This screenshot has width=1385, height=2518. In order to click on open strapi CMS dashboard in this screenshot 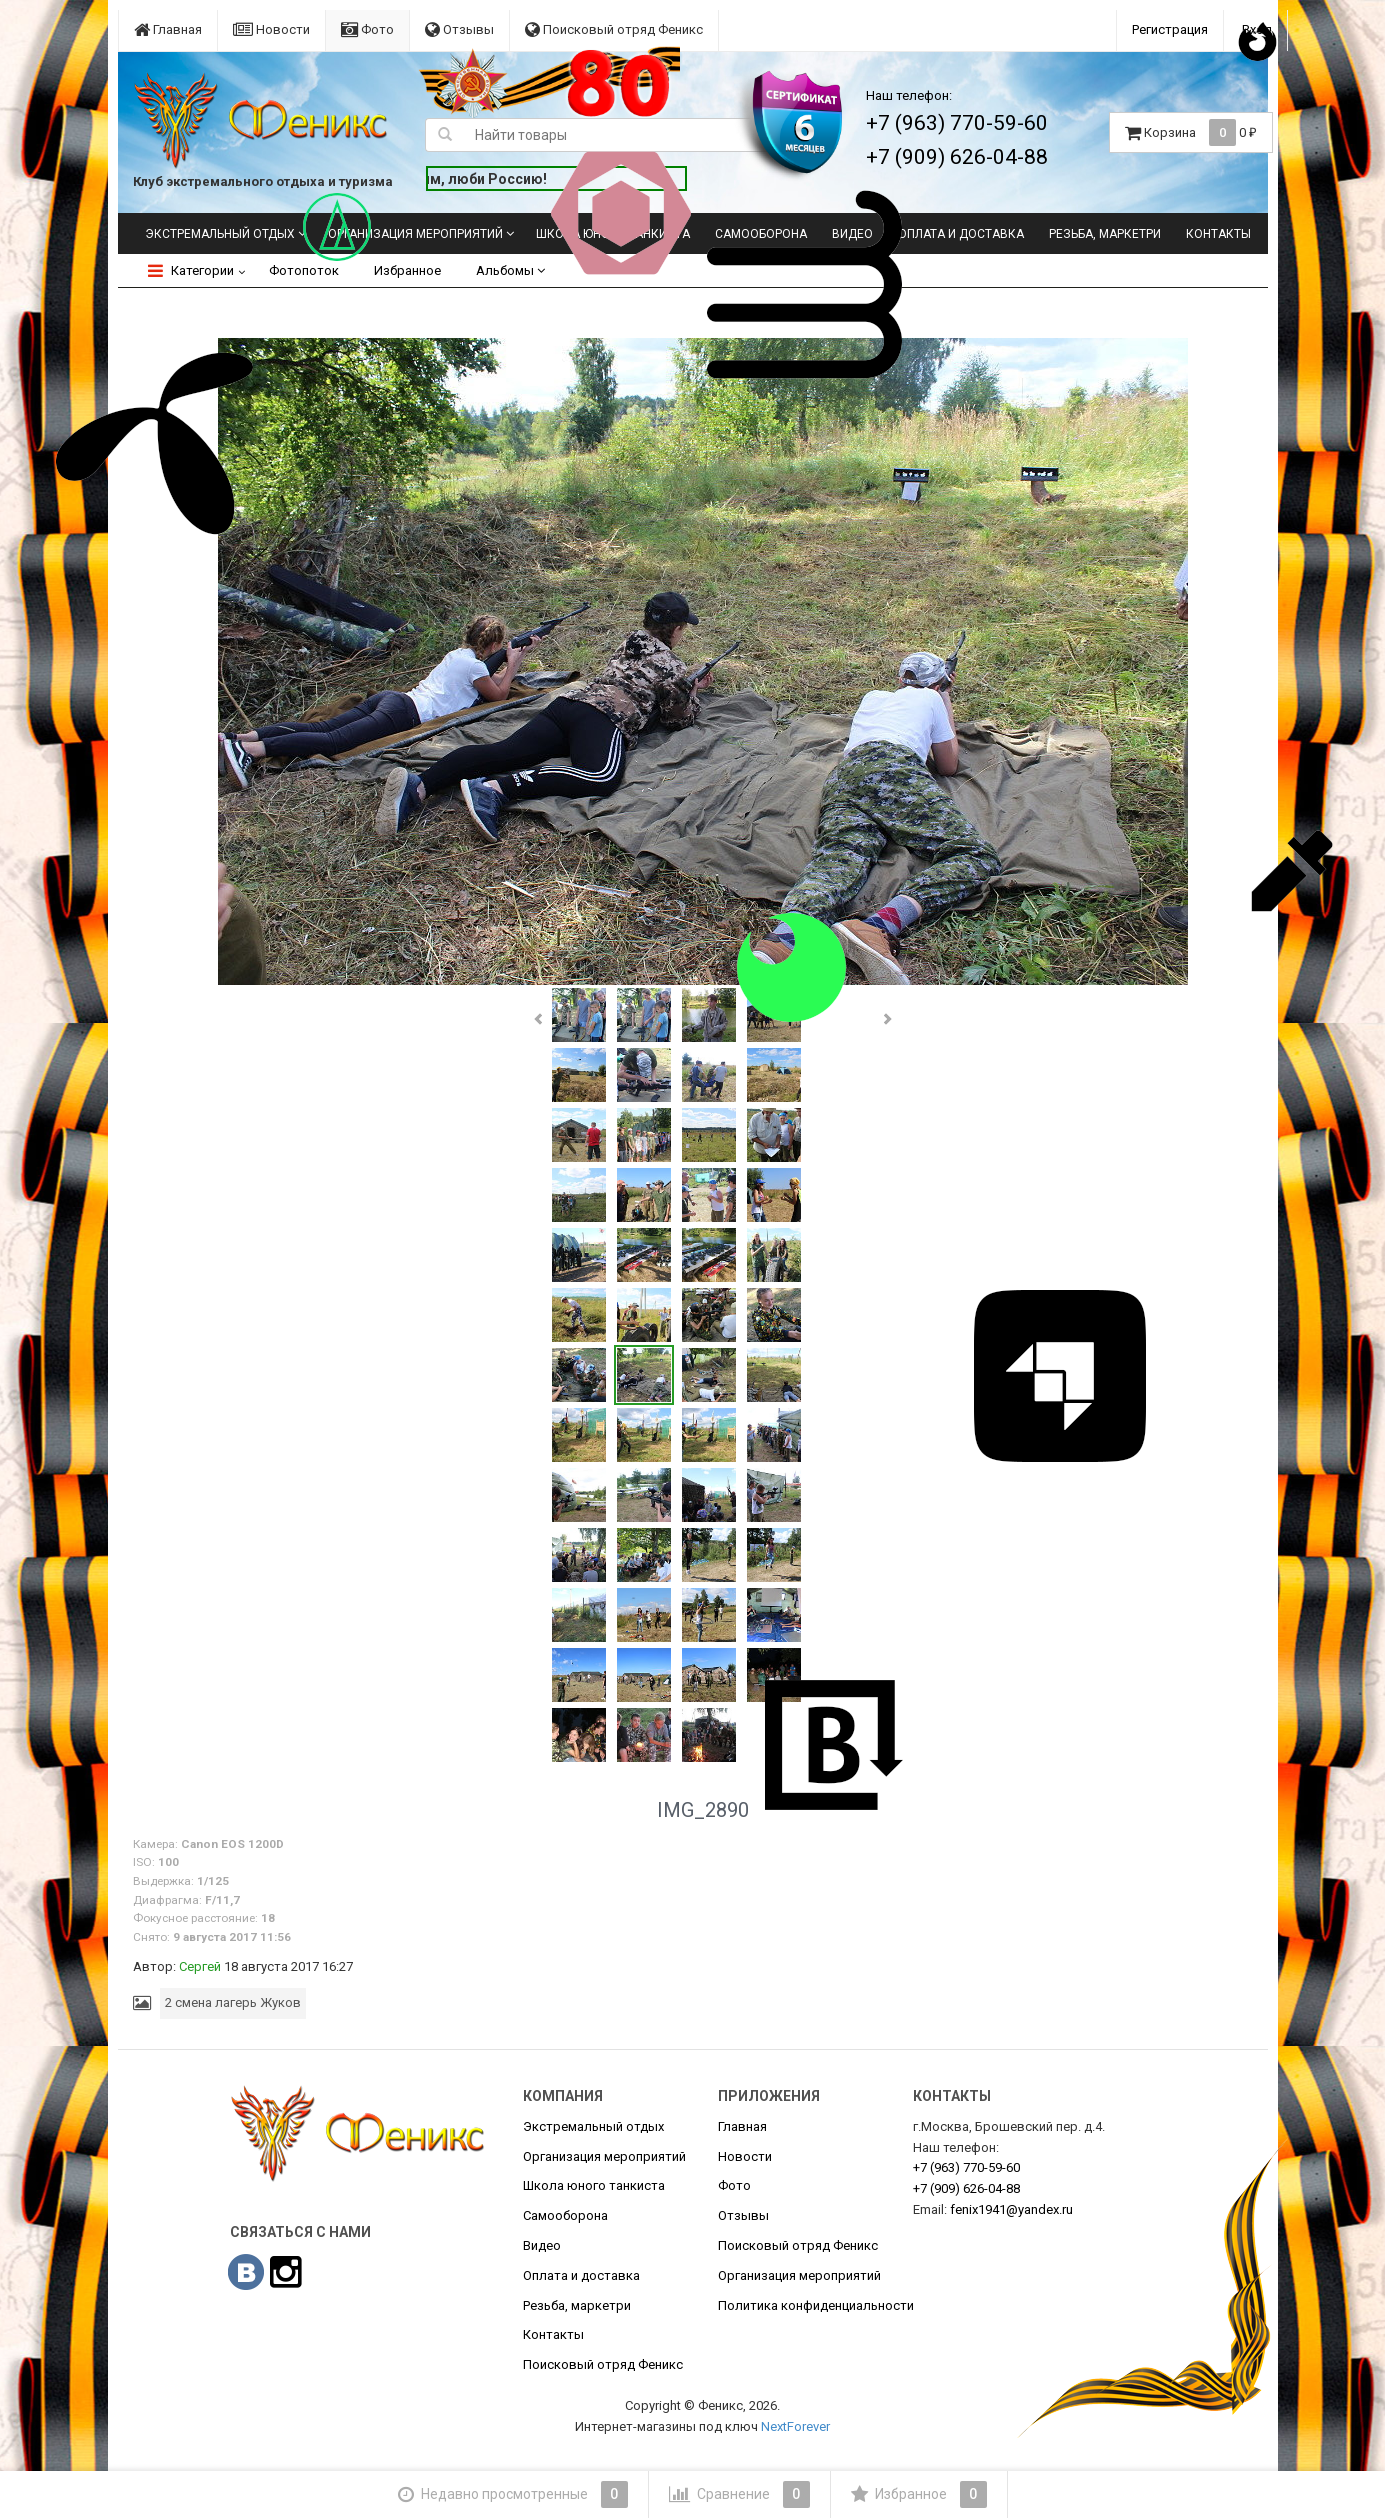, I will do `click(1060, 1376)`.